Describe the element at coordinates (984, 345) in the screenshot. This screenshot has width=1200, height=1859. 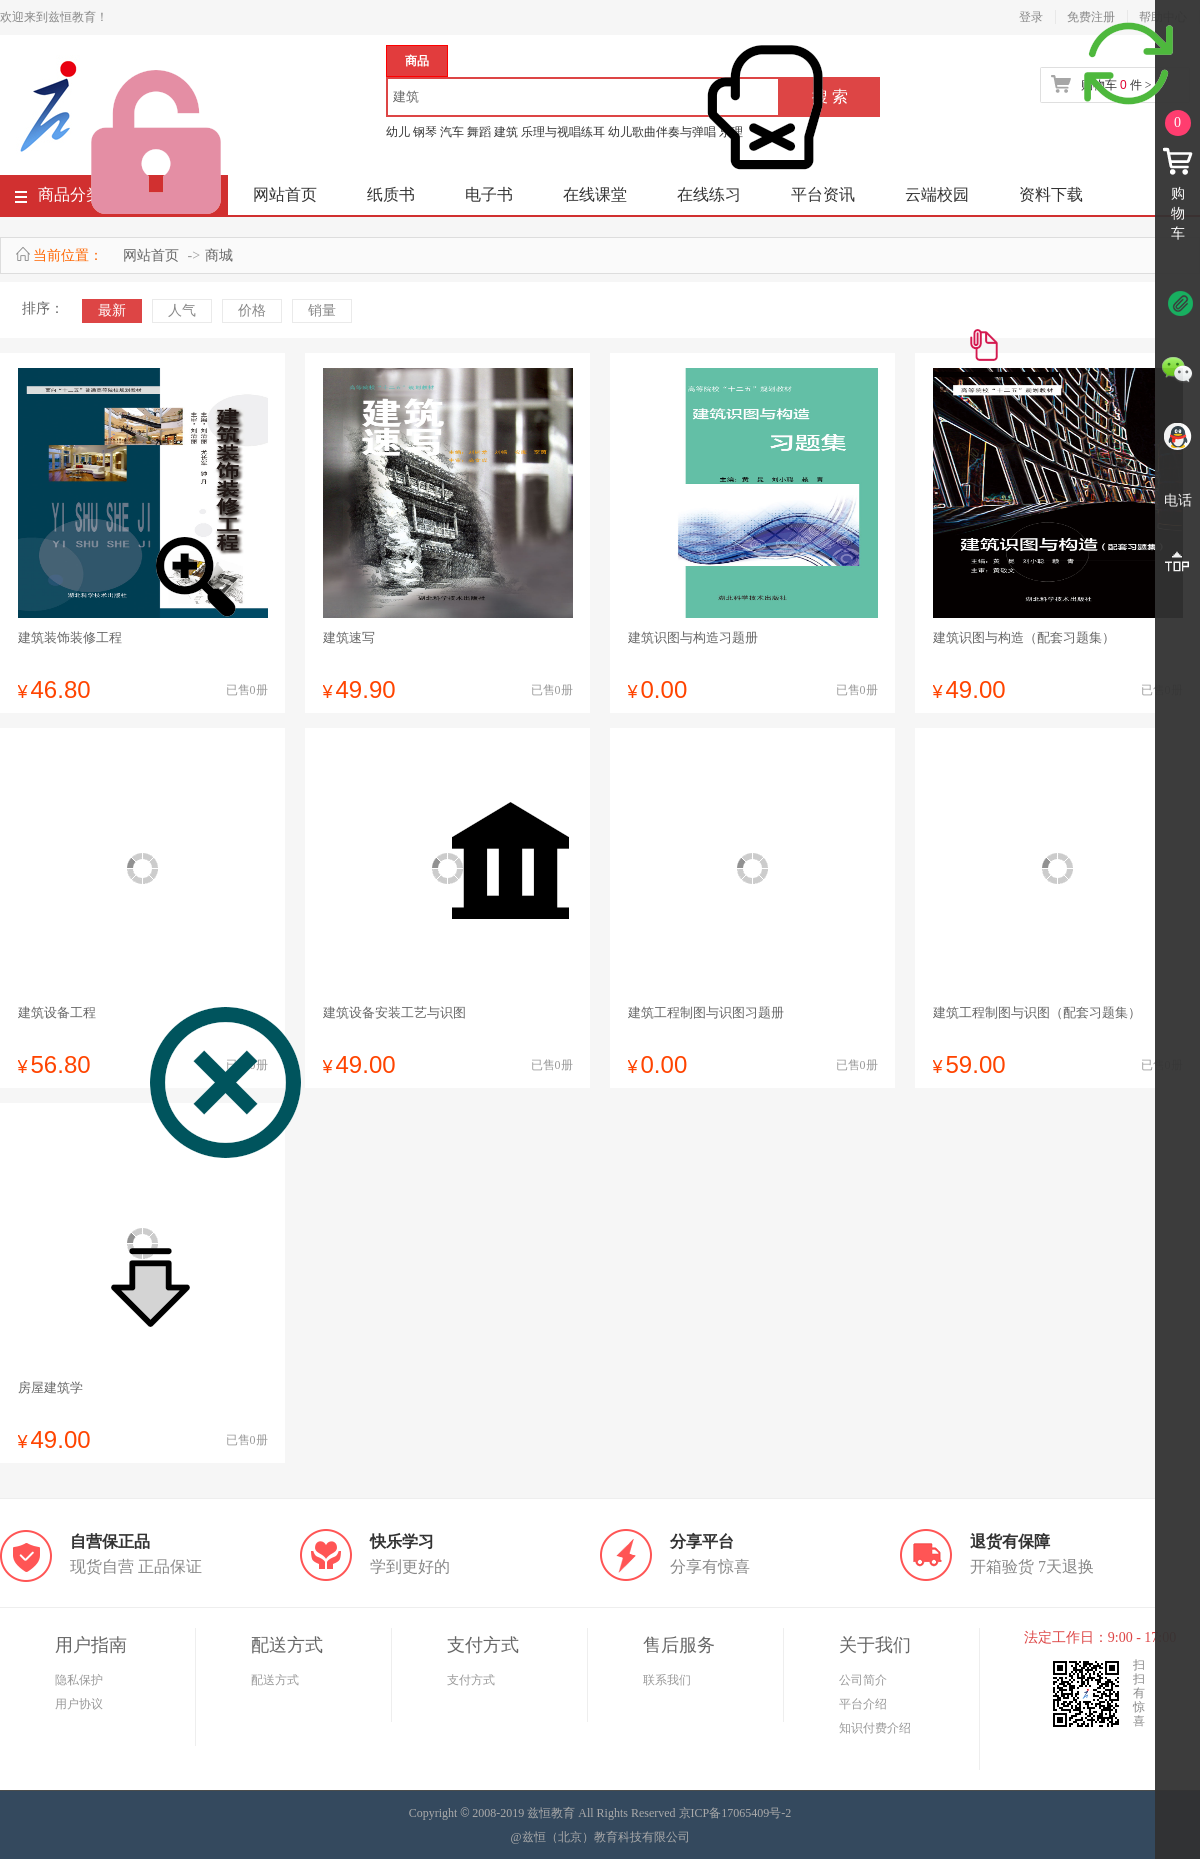
I see `attach a document or file` at that location.